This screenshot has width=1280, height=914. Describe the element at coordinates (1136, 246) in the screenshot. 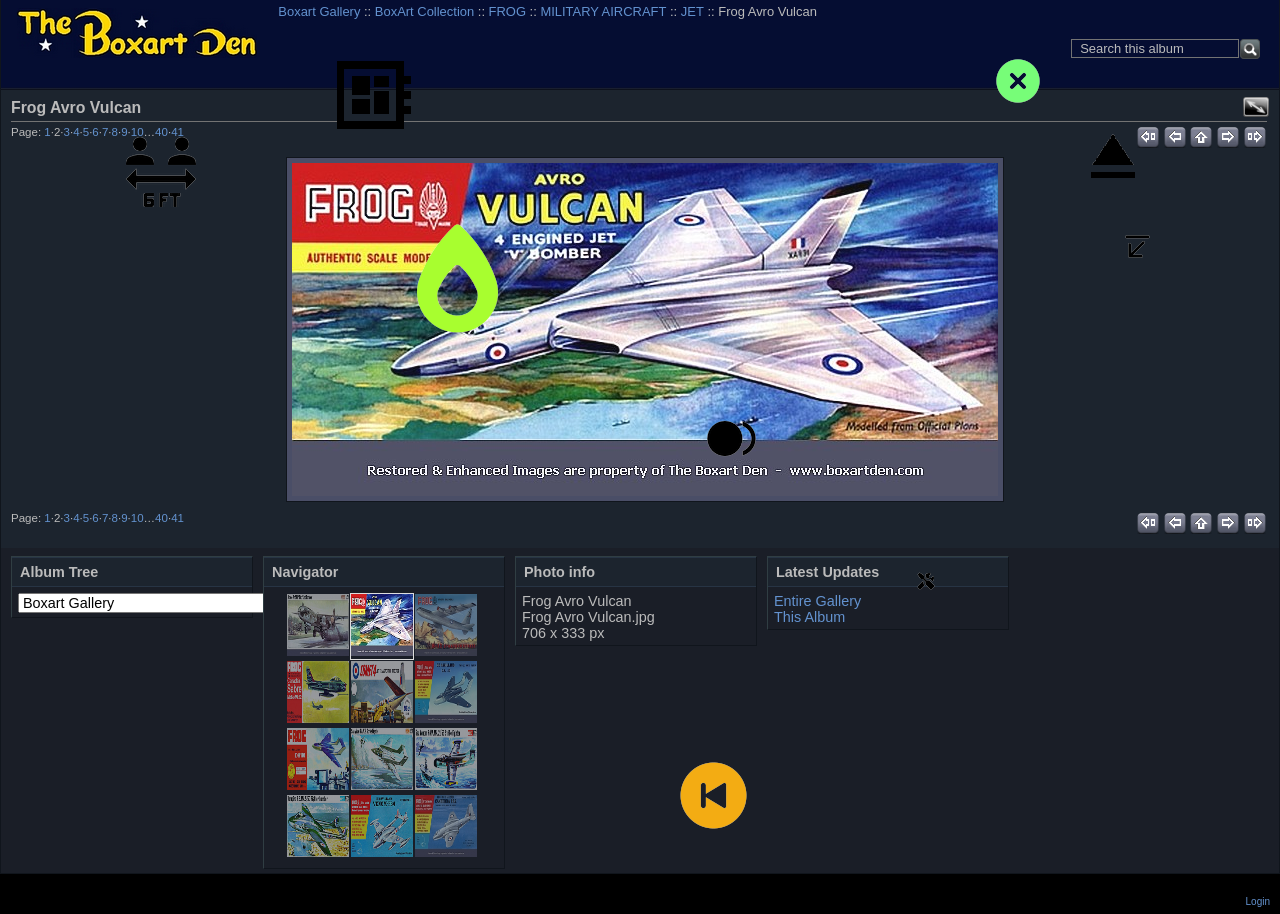

I see `move item to bottom-left corner` at that location.